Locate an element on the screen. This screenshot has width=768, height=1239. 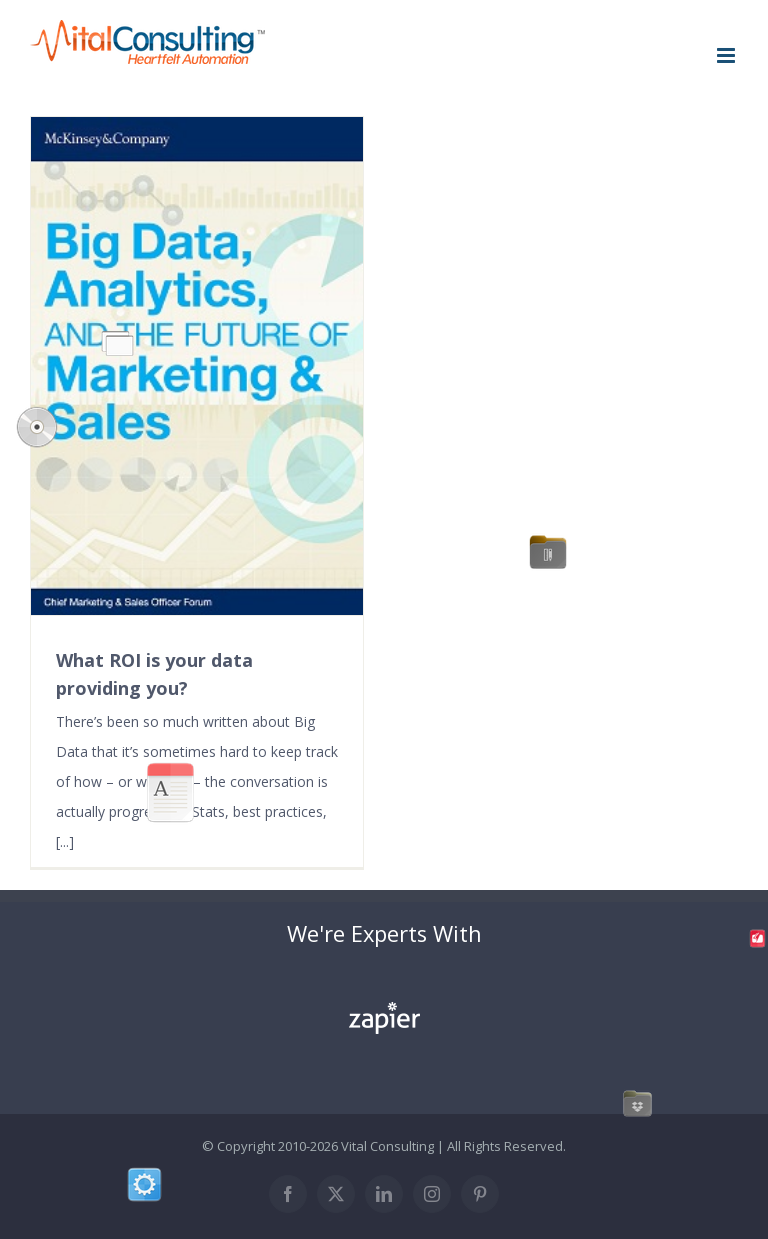
indicates a blu-ray disc drive or media is located at coordinates (37, 427).